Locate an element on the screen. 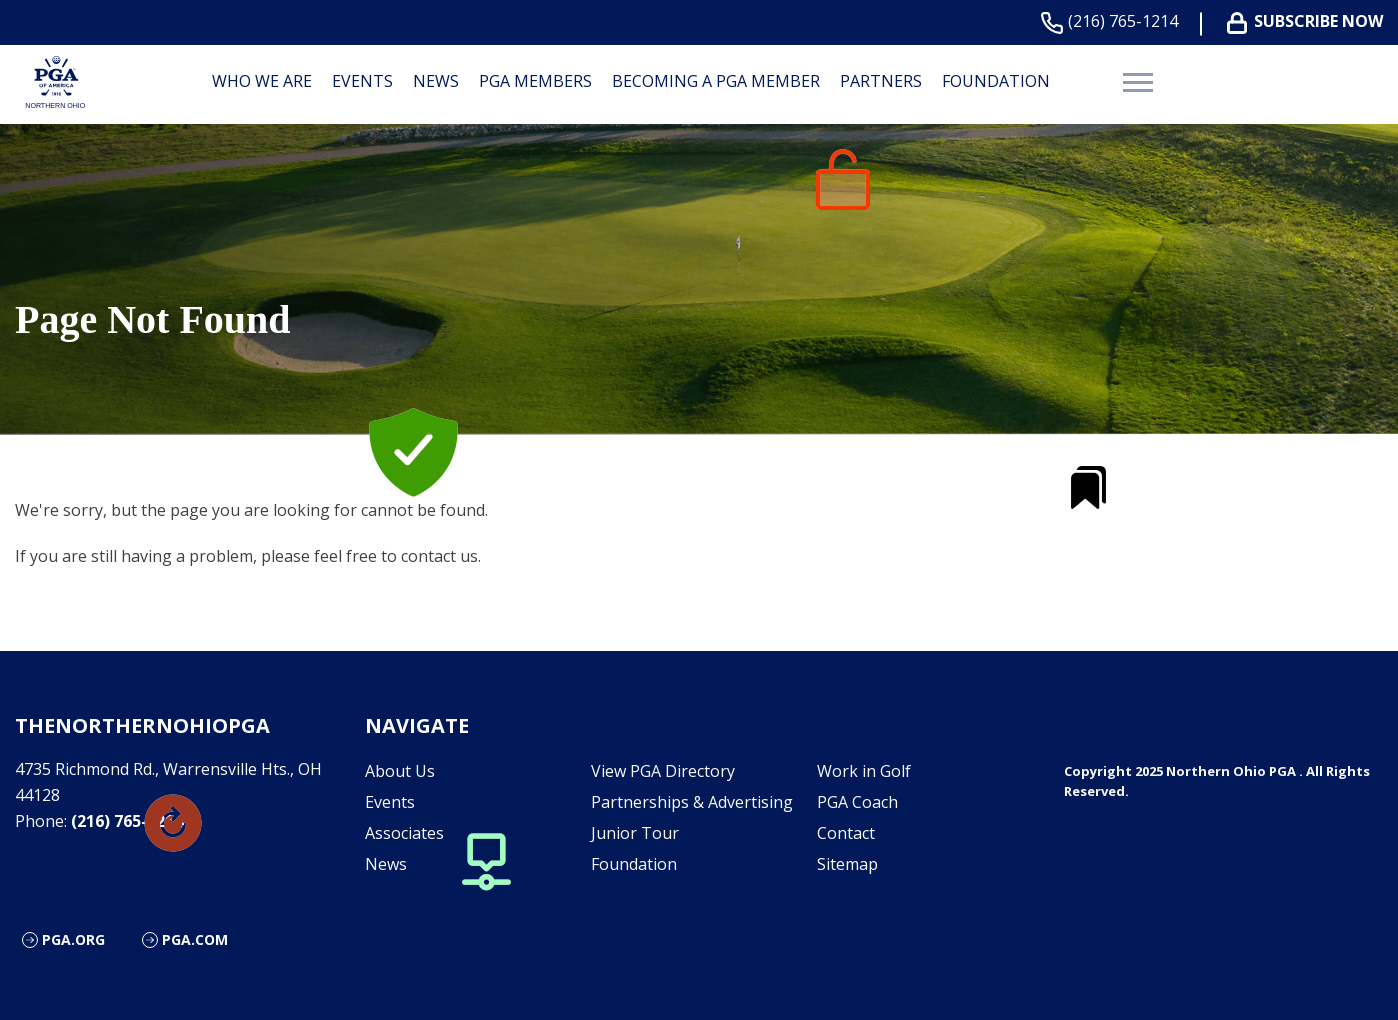 This screenshot has width=1398, height=1020. refresh or reload content is located at coordinates (173, 823).